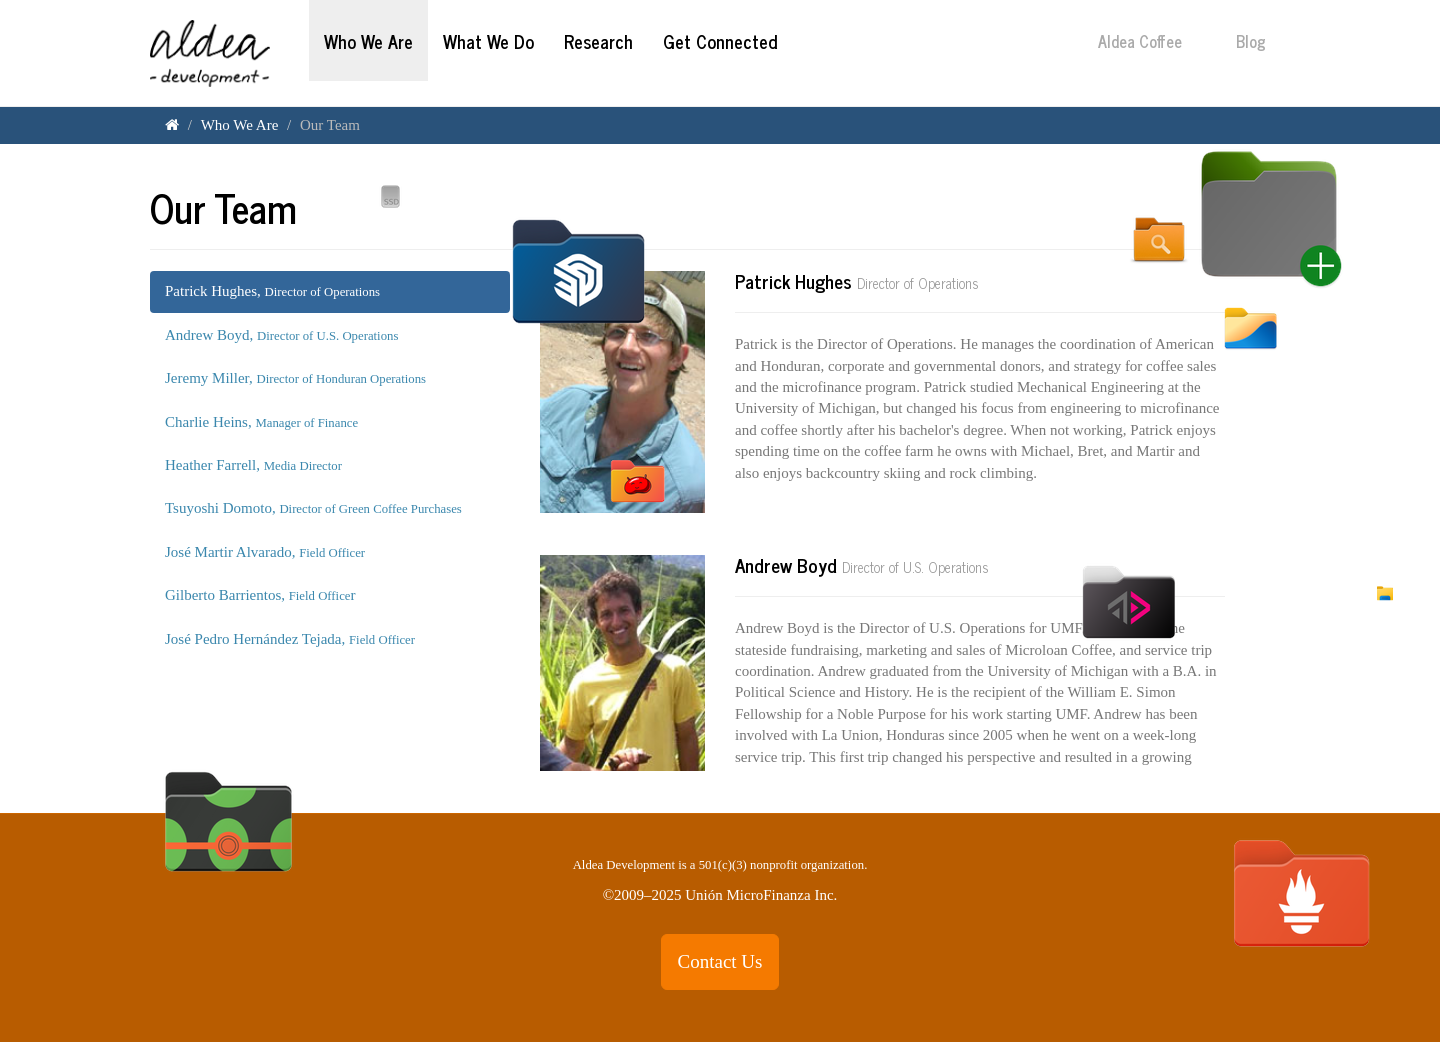  Describe the element at coordinates (1250, 329) in the screenshot. I see `open your files folder` at that location.